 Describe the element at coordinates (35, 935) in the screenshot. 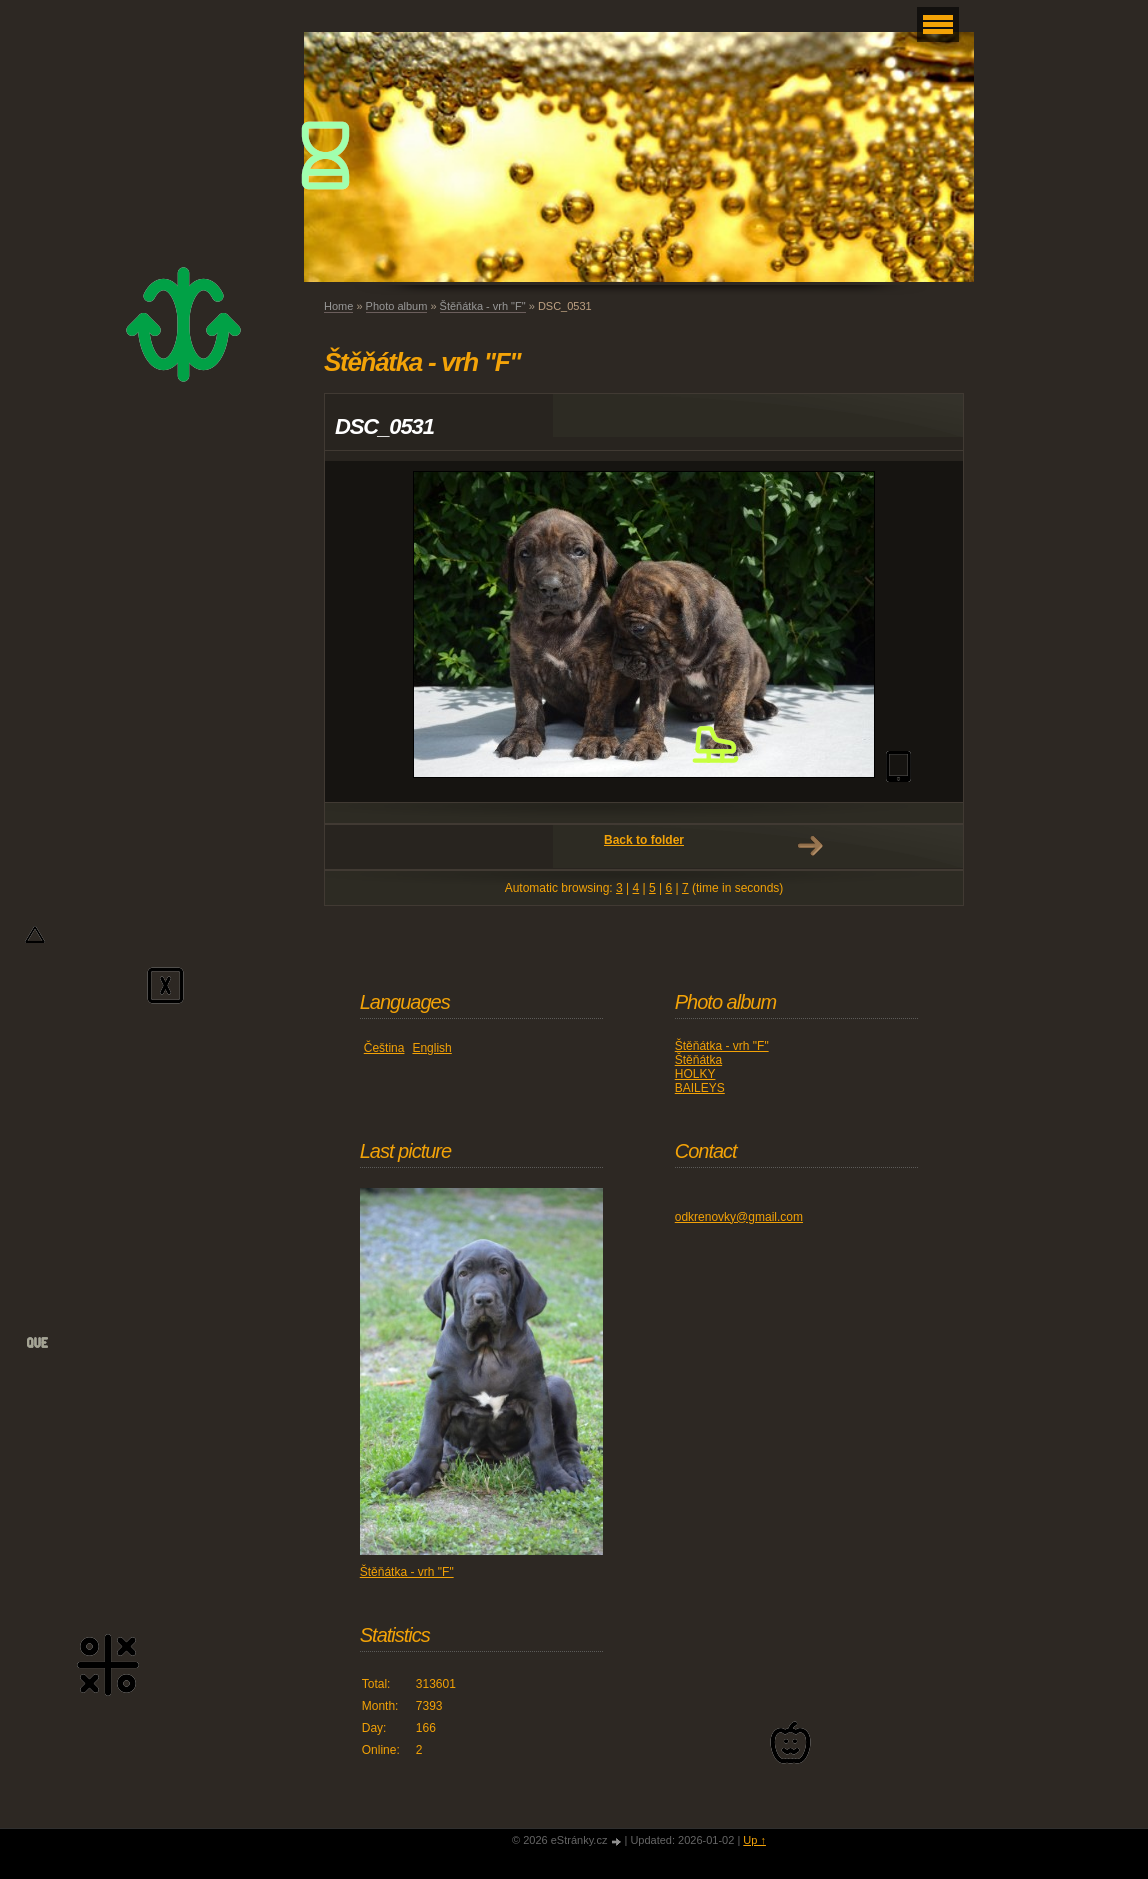

I see `vercel platform logo` at that location.